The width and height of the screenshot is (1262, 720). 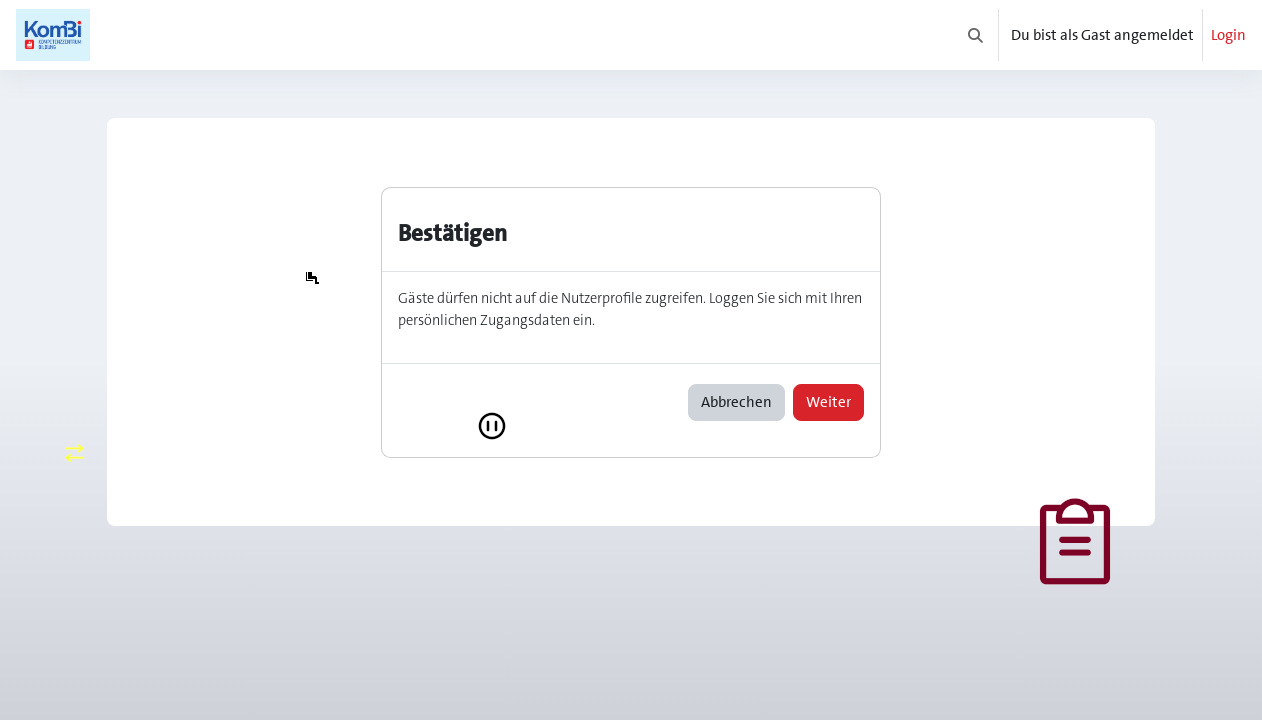 I want to click on view clipboard contents, so click(x=1075, y=543).